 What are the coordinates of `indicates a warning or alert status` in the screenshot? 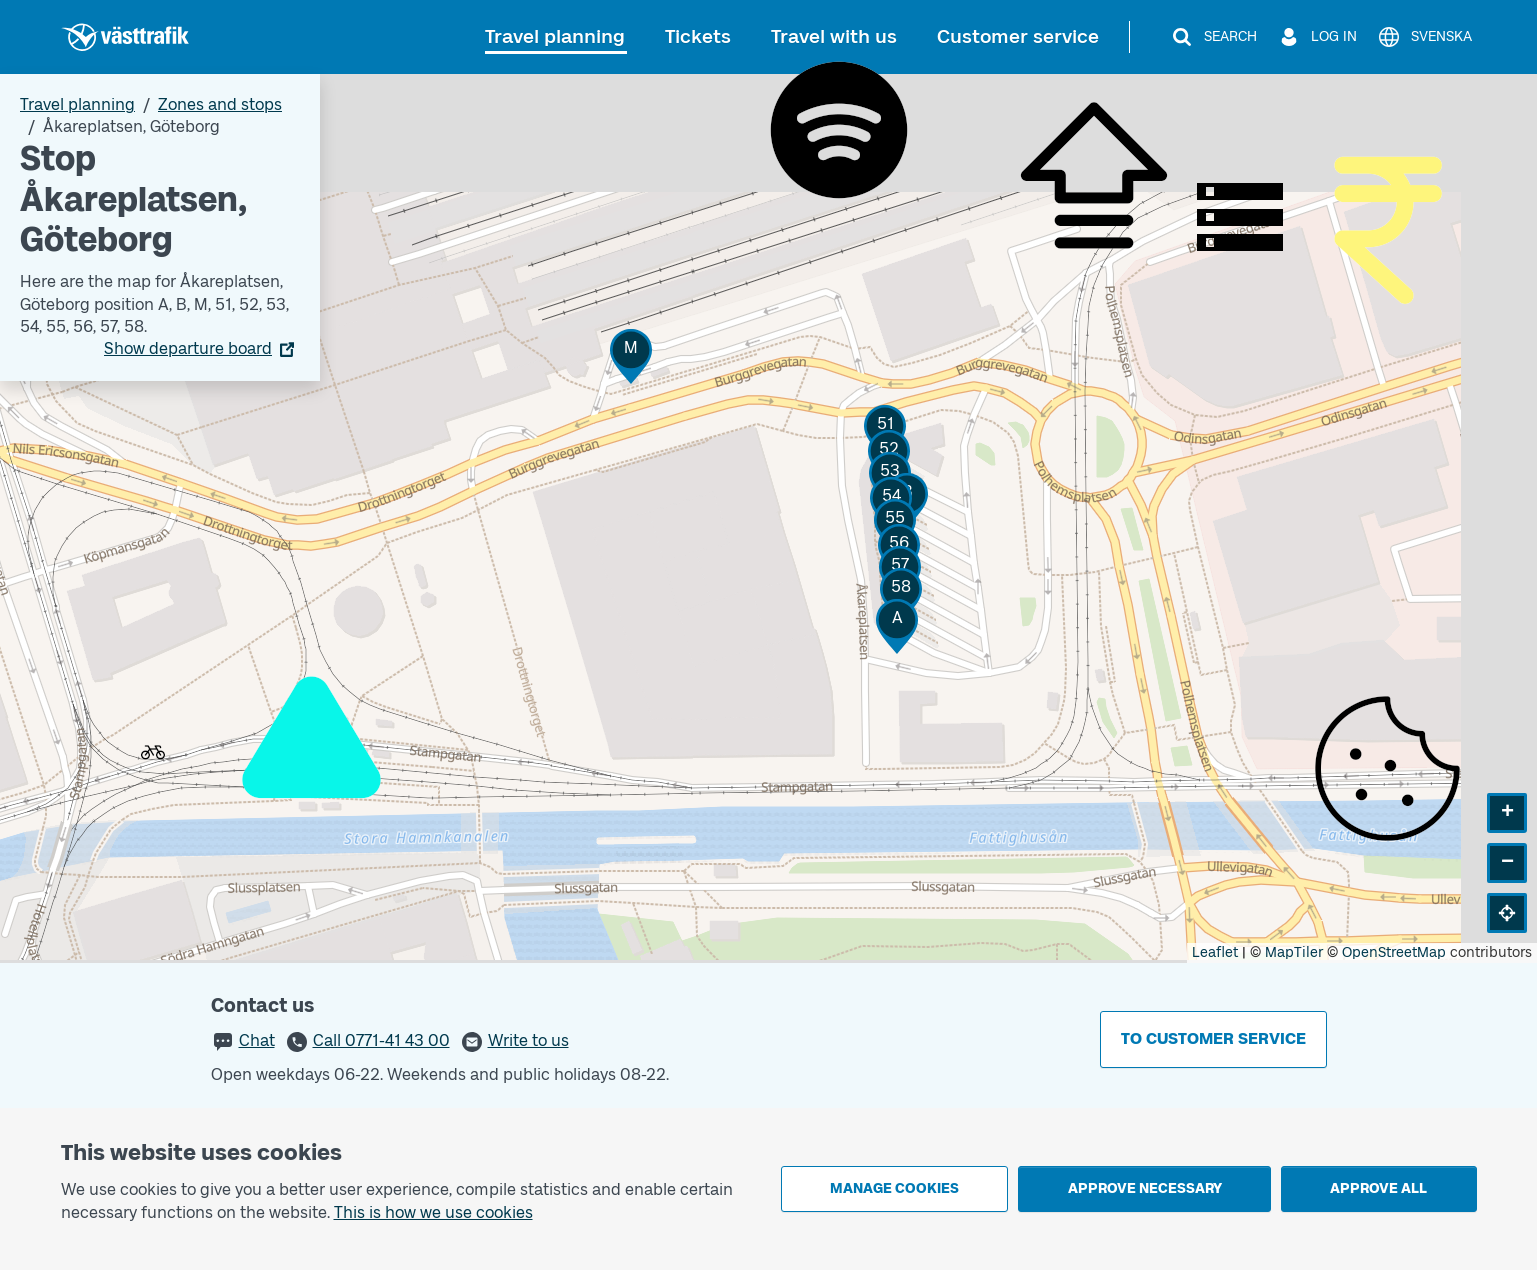 It's located at (311, 741).